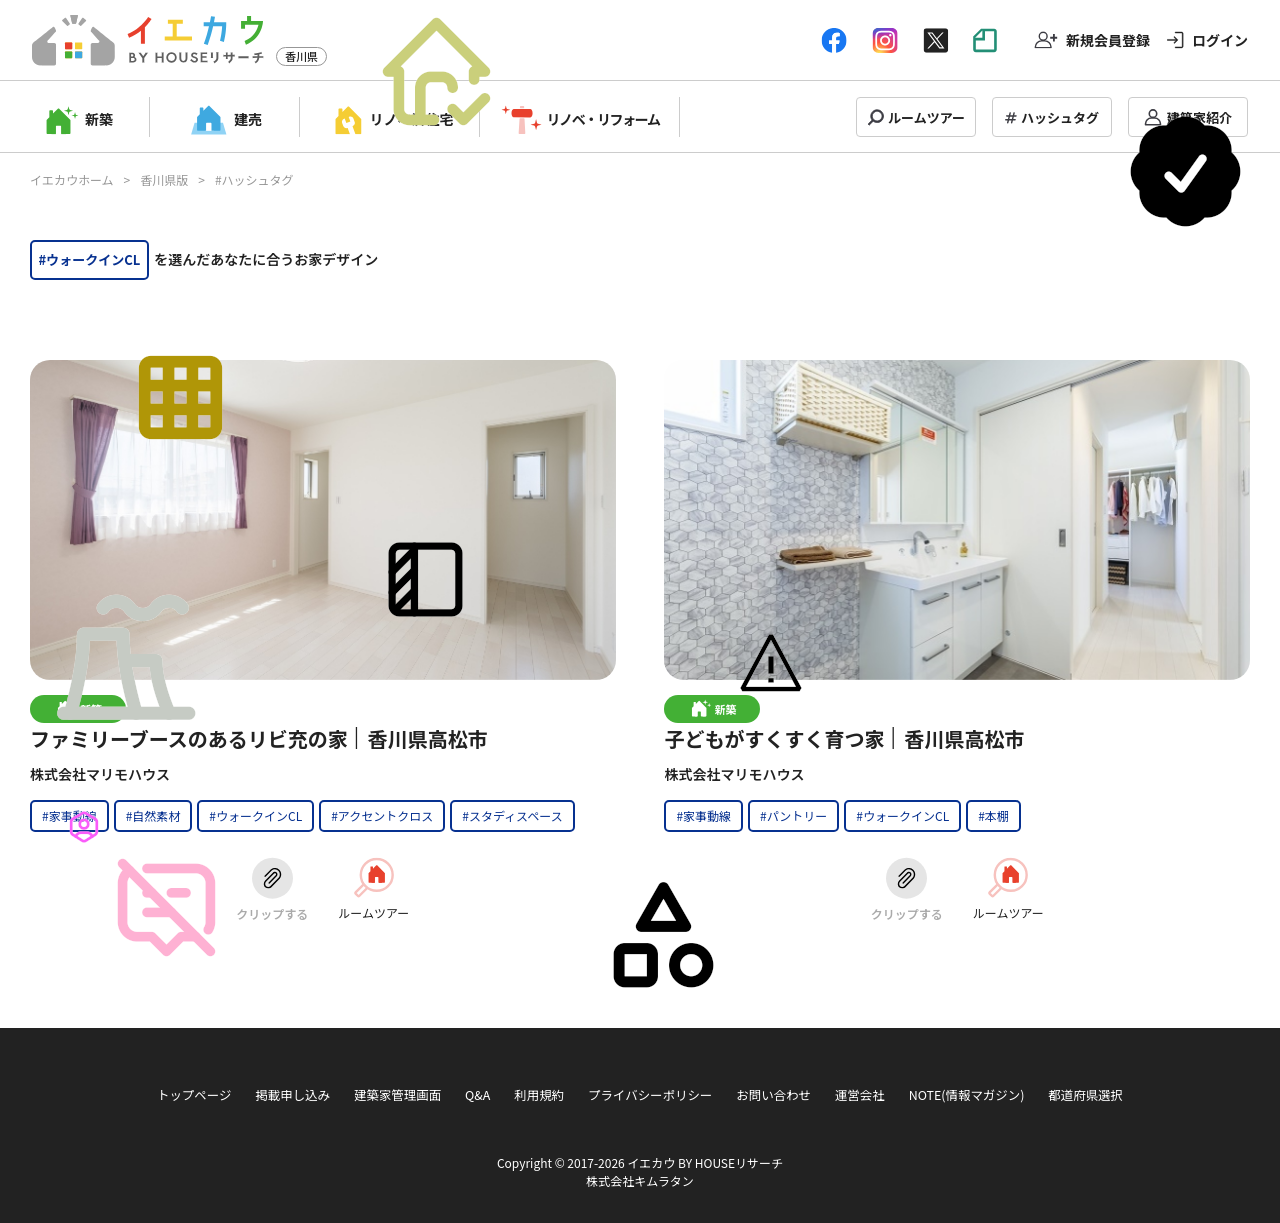 The height and width of the screenshot is (1223, 1280). I want to click on messaging is disabled or unavailable, so click(166, 907).